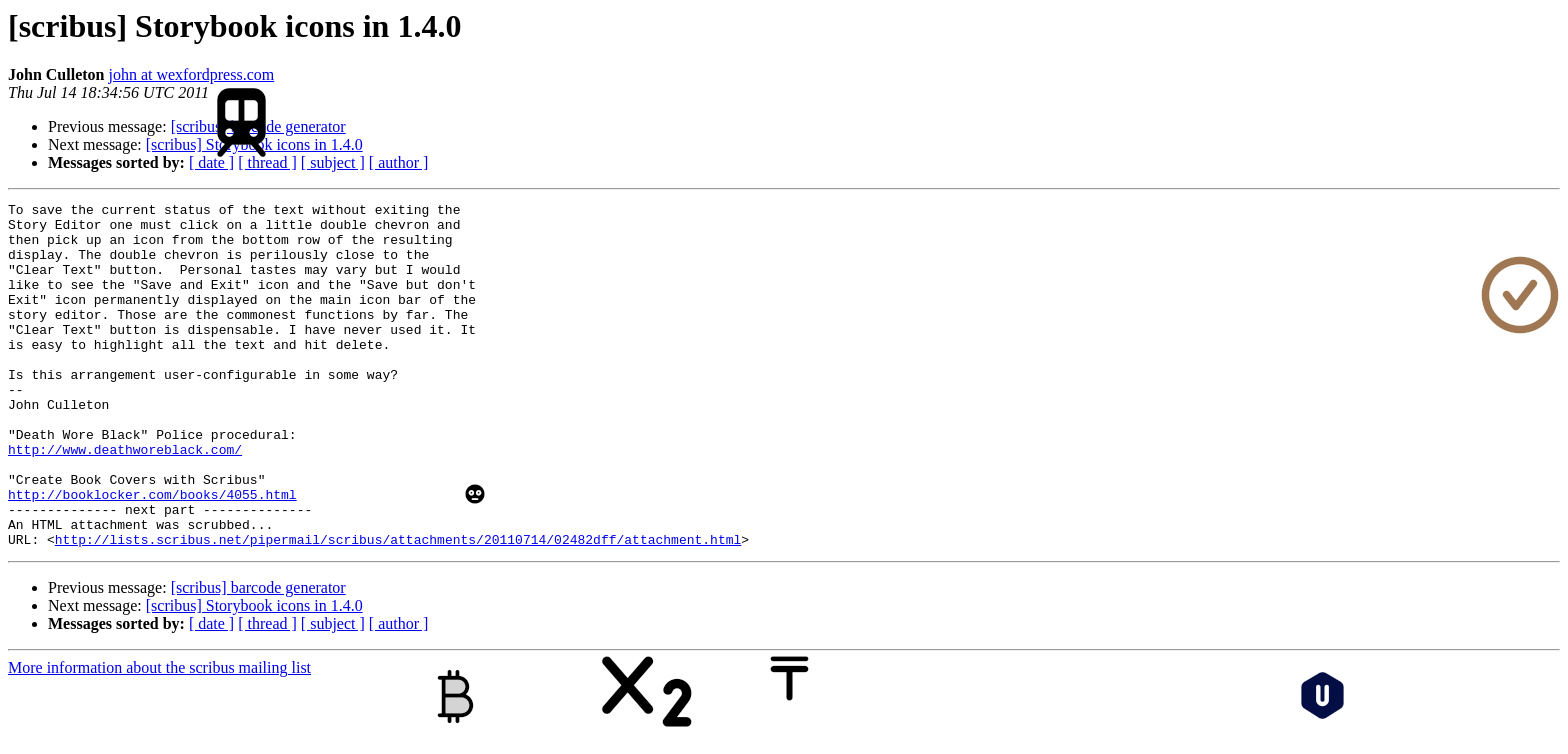 This screenshot has height=754, width=1568. What do you see at coordinates (642, 690) in the screenshot?
I see `format text as subscript` at bounding box center [642, 690].